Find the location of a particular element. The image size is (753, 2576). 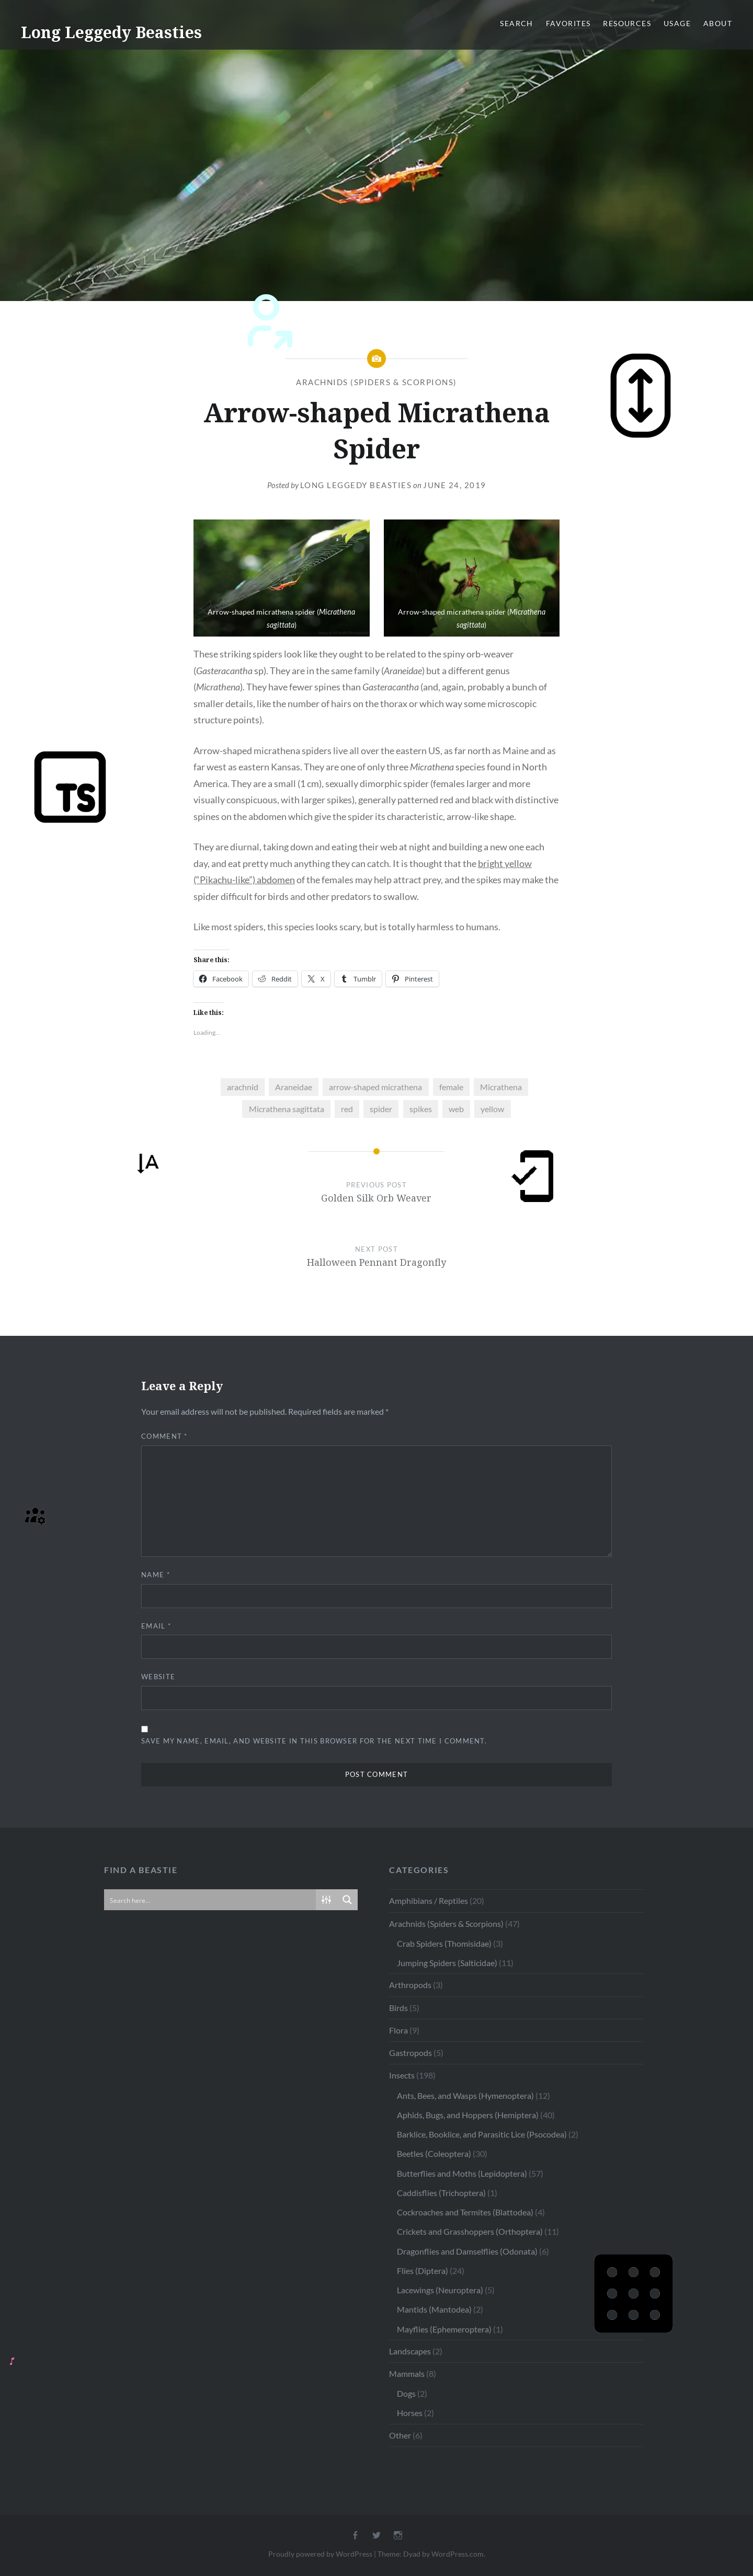

indicates mobile-friendly or responsive design is located at coordinates (532, 1176).